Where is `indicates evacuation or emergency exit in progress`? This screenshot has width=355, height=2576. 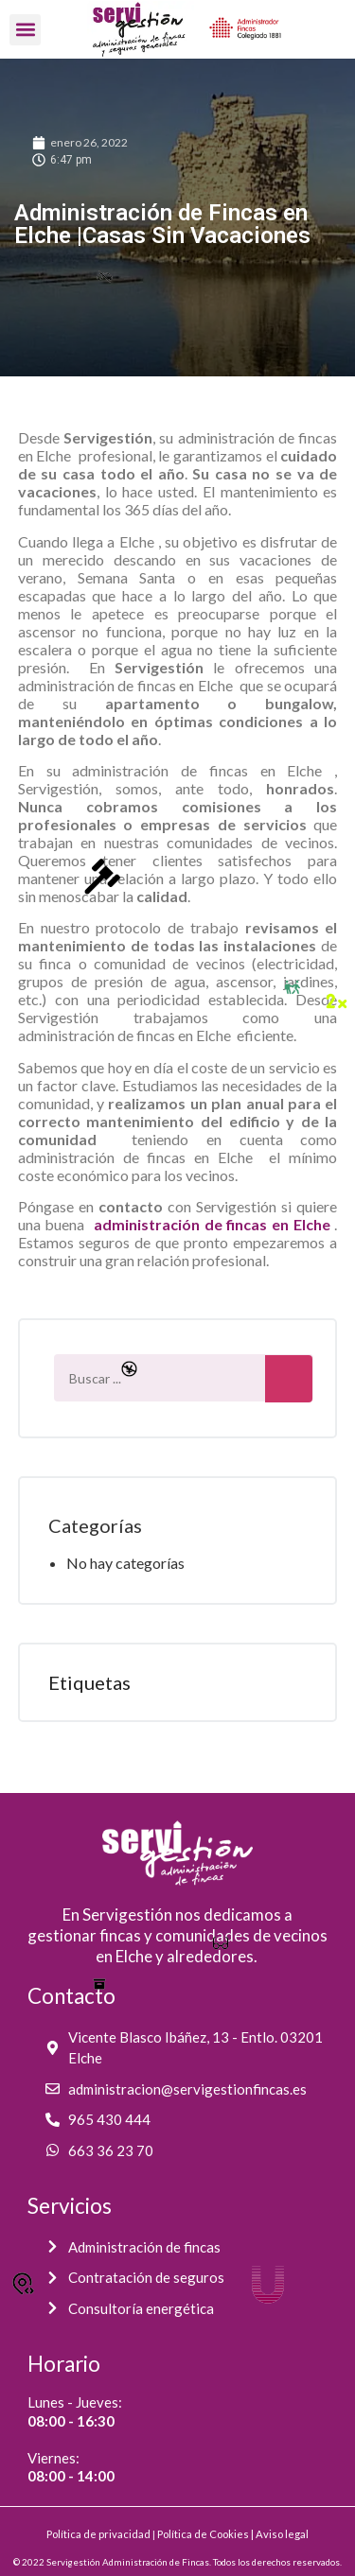 indicates evacuation or emergency exit in progress is located at coordinates (293, 987).